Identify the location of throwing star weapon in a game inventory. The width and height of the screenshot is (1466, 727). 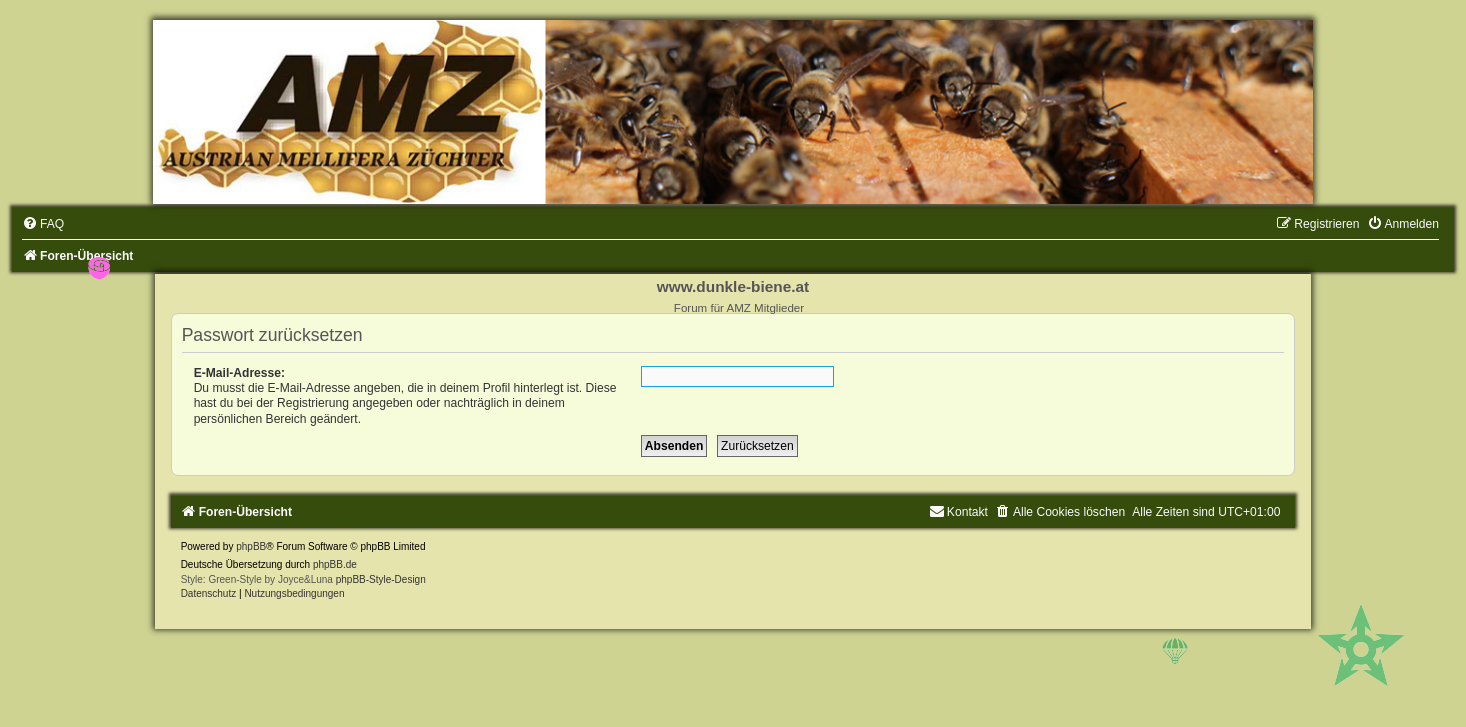
(1361, 645).